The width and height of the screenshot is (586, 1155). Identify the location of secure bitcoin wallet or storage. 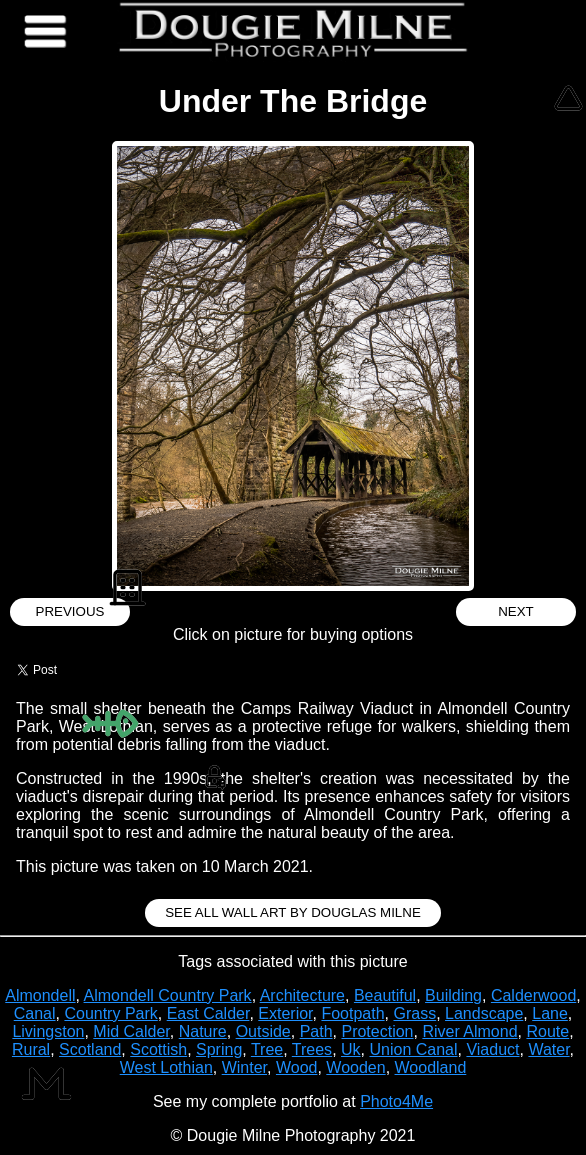
(214, 776).